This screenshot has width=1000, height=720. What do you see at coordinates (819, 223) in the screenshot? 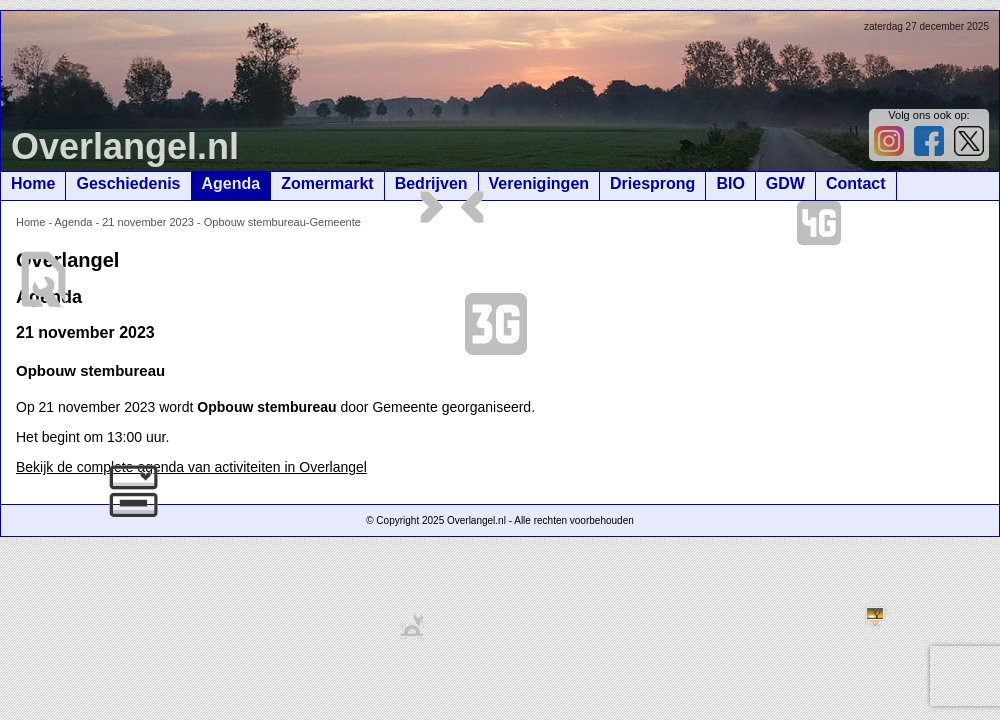
I see `indicates active 4G cellular network connection` at bounding box center [819, 223].